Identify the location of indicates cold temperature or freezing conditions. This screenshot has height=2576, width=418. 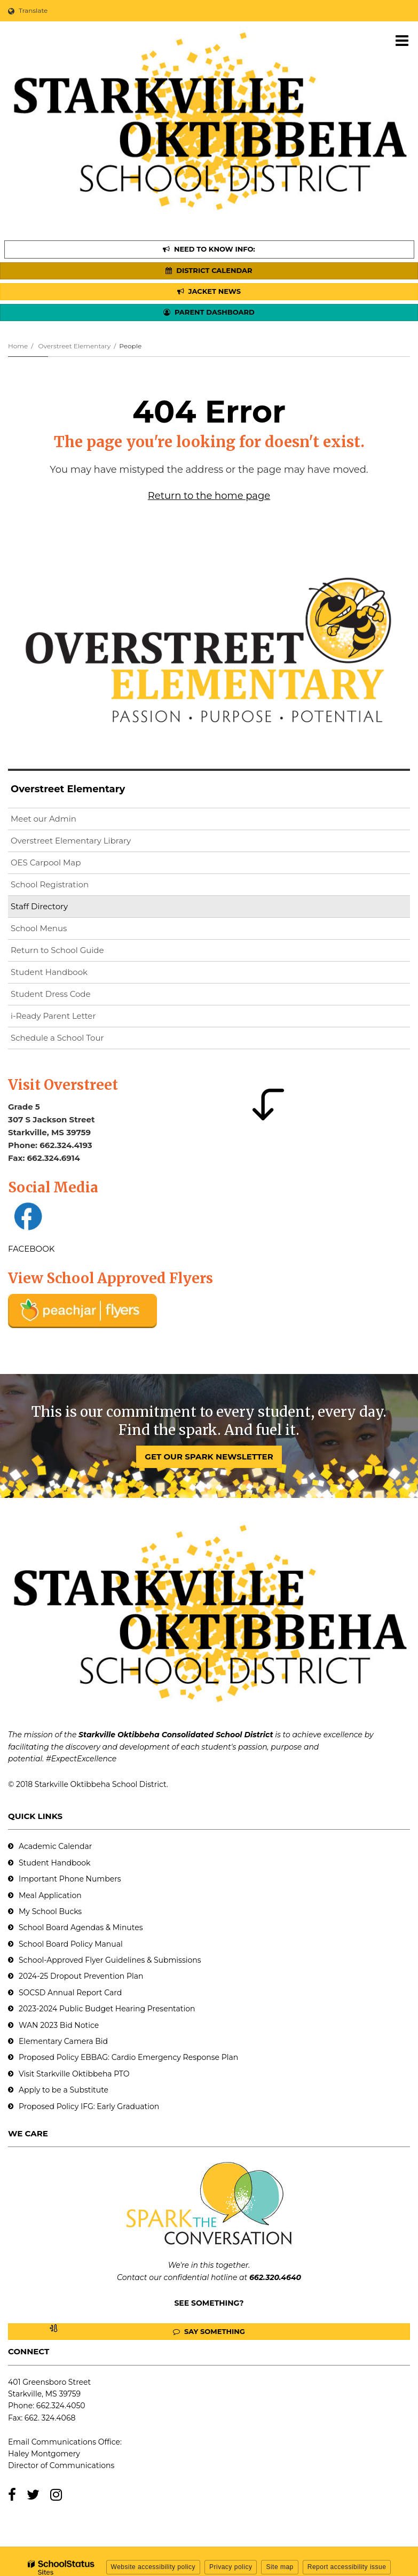
(53, 2328).